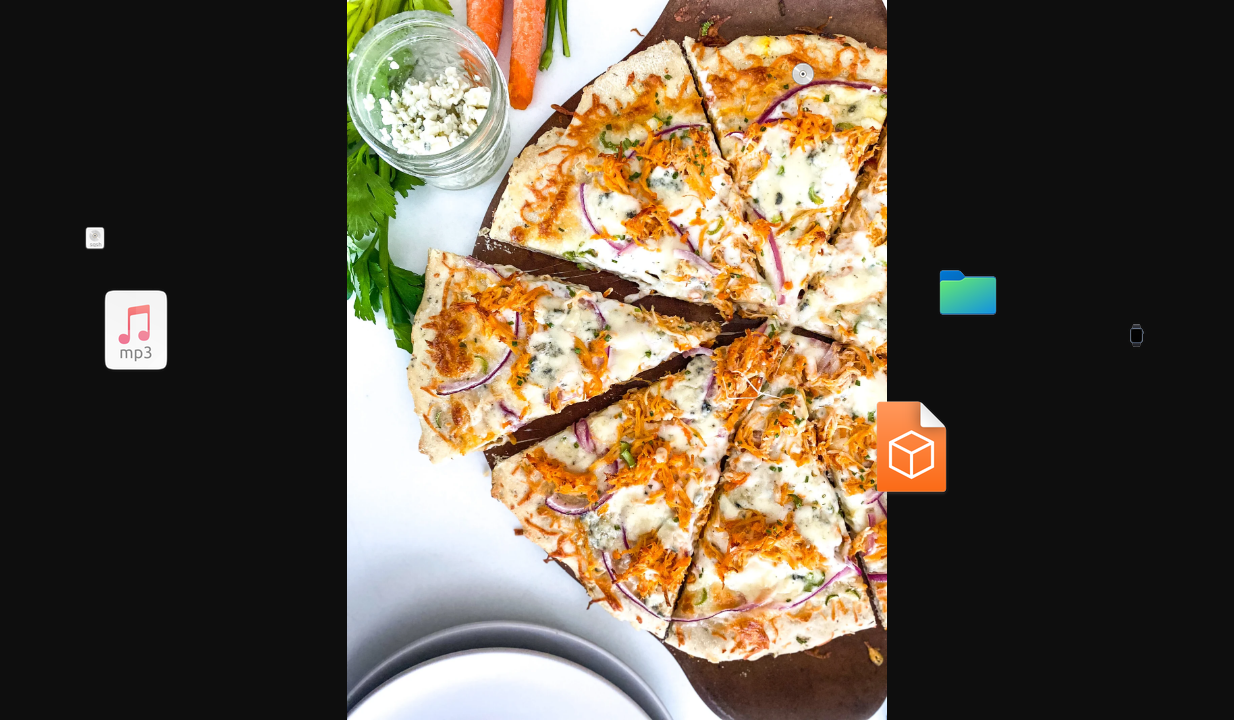 The image size is (1234, 720). I want to click on a squashfs compressed filesystem image file, so click(95, 238).